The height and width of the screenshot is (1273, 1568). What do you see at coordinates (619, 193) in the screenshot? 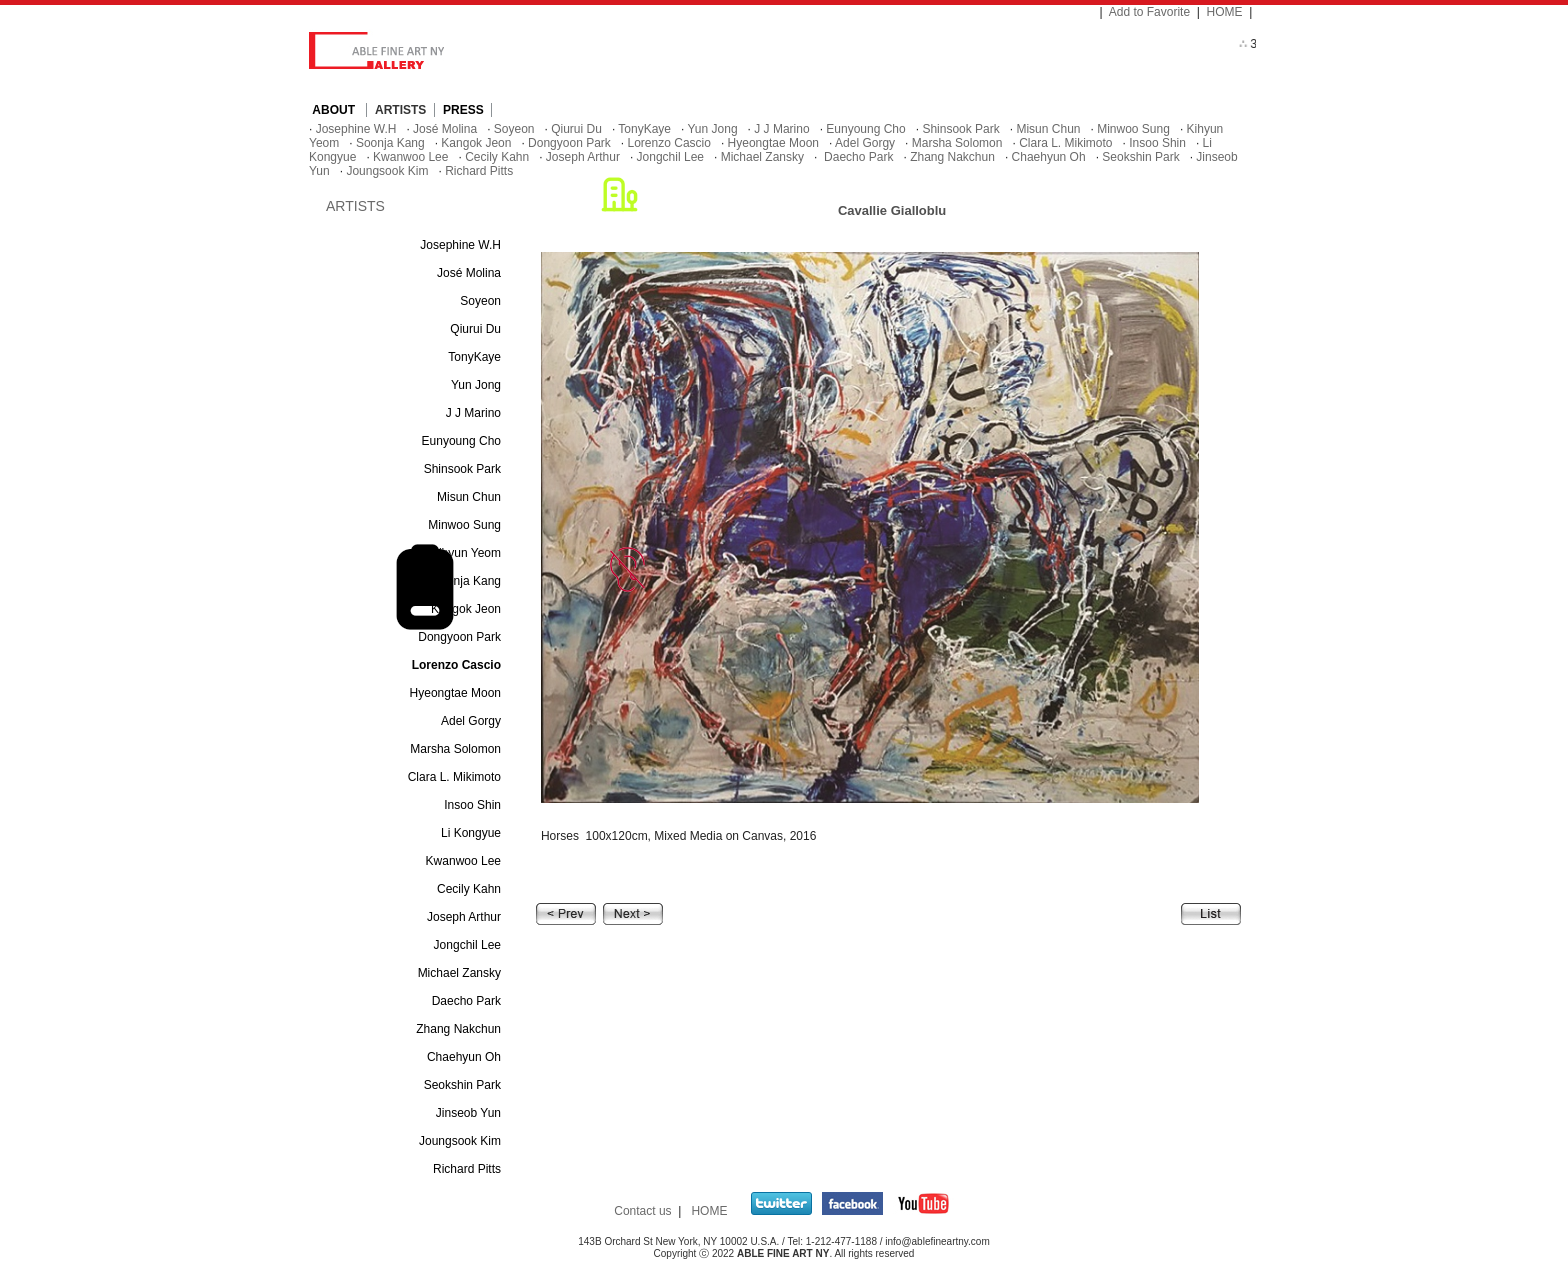
I see `view property listings` at bounding box center [619, 193].